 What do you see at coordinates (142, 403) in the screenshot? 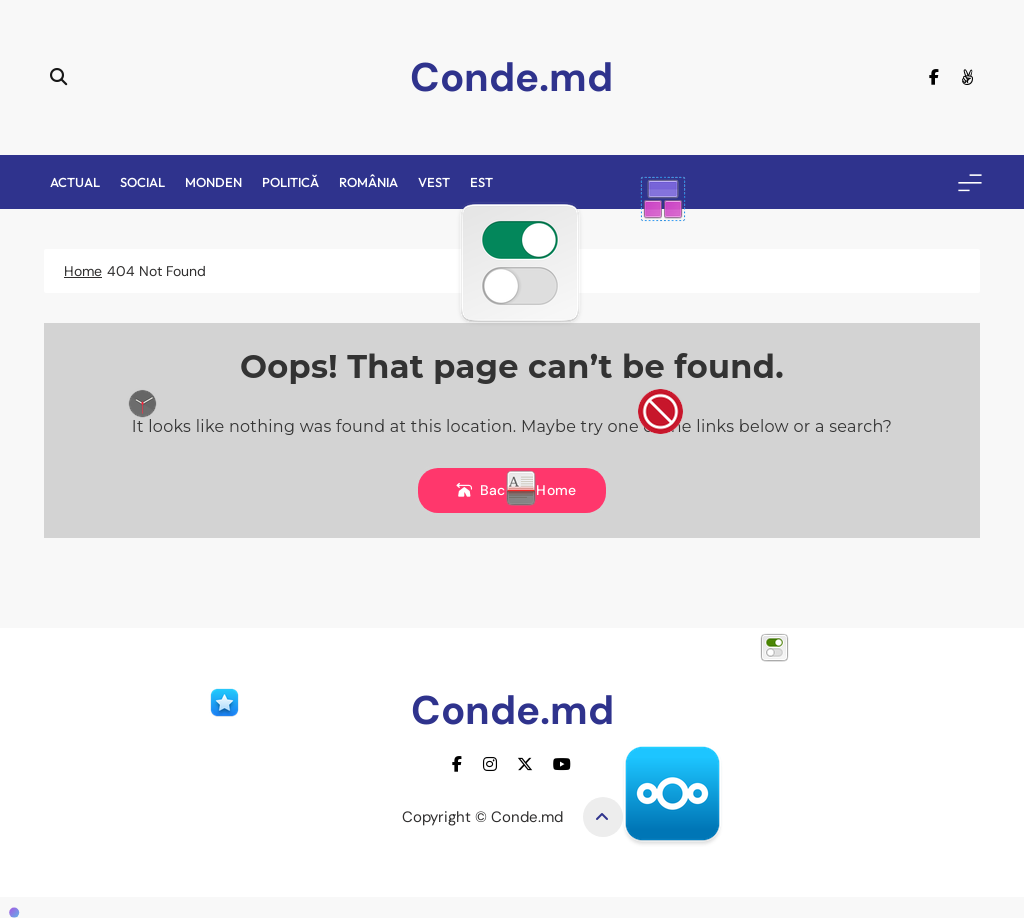
I see `open the clocks app` at bounding box center [142, 403].